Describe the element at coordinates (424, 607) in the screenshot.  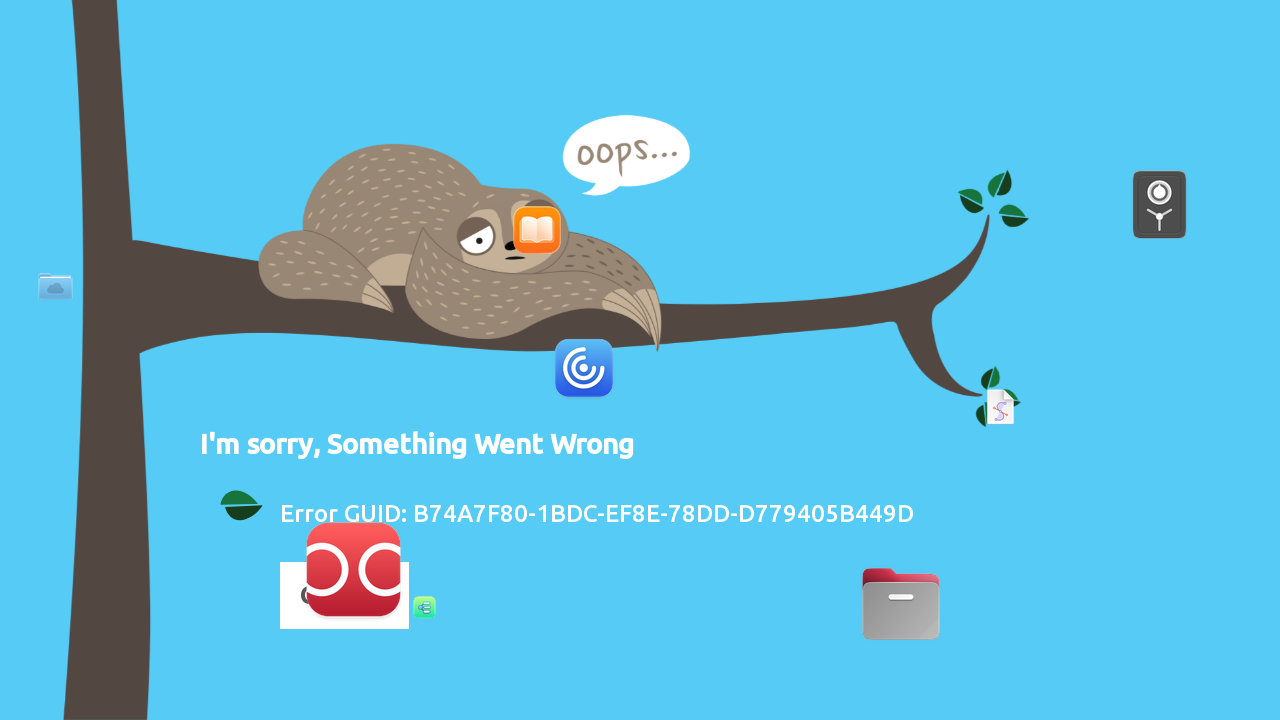
I see `open labyrinth mind-mapping app` at that location.